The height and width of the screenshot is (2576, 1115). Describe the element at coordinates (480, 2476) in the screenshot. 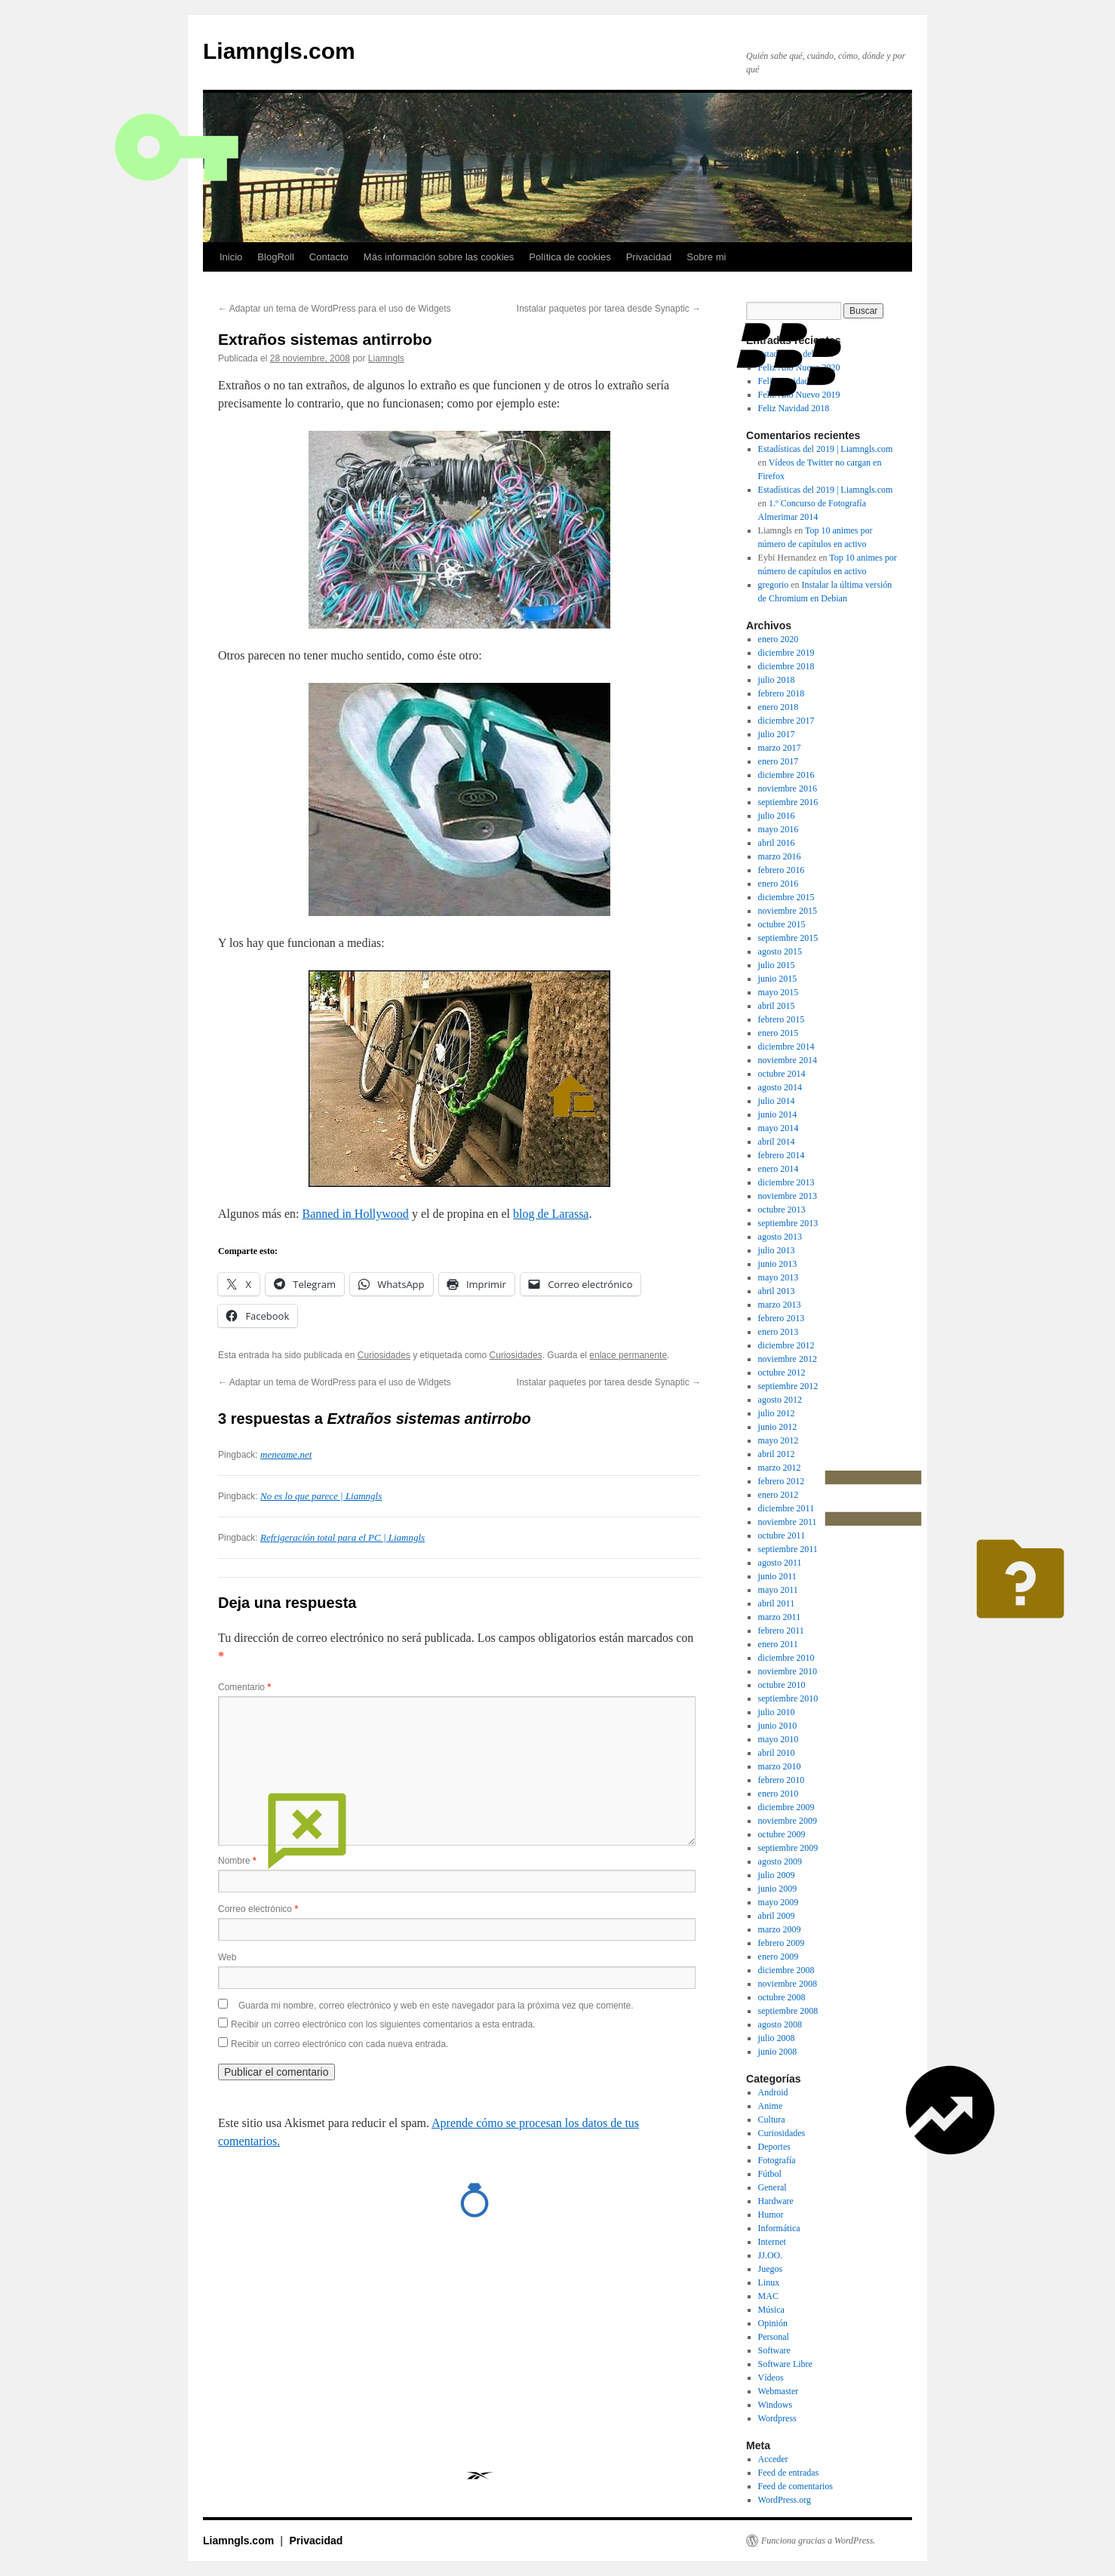

I see `visit the Reebok website or app` at that location.